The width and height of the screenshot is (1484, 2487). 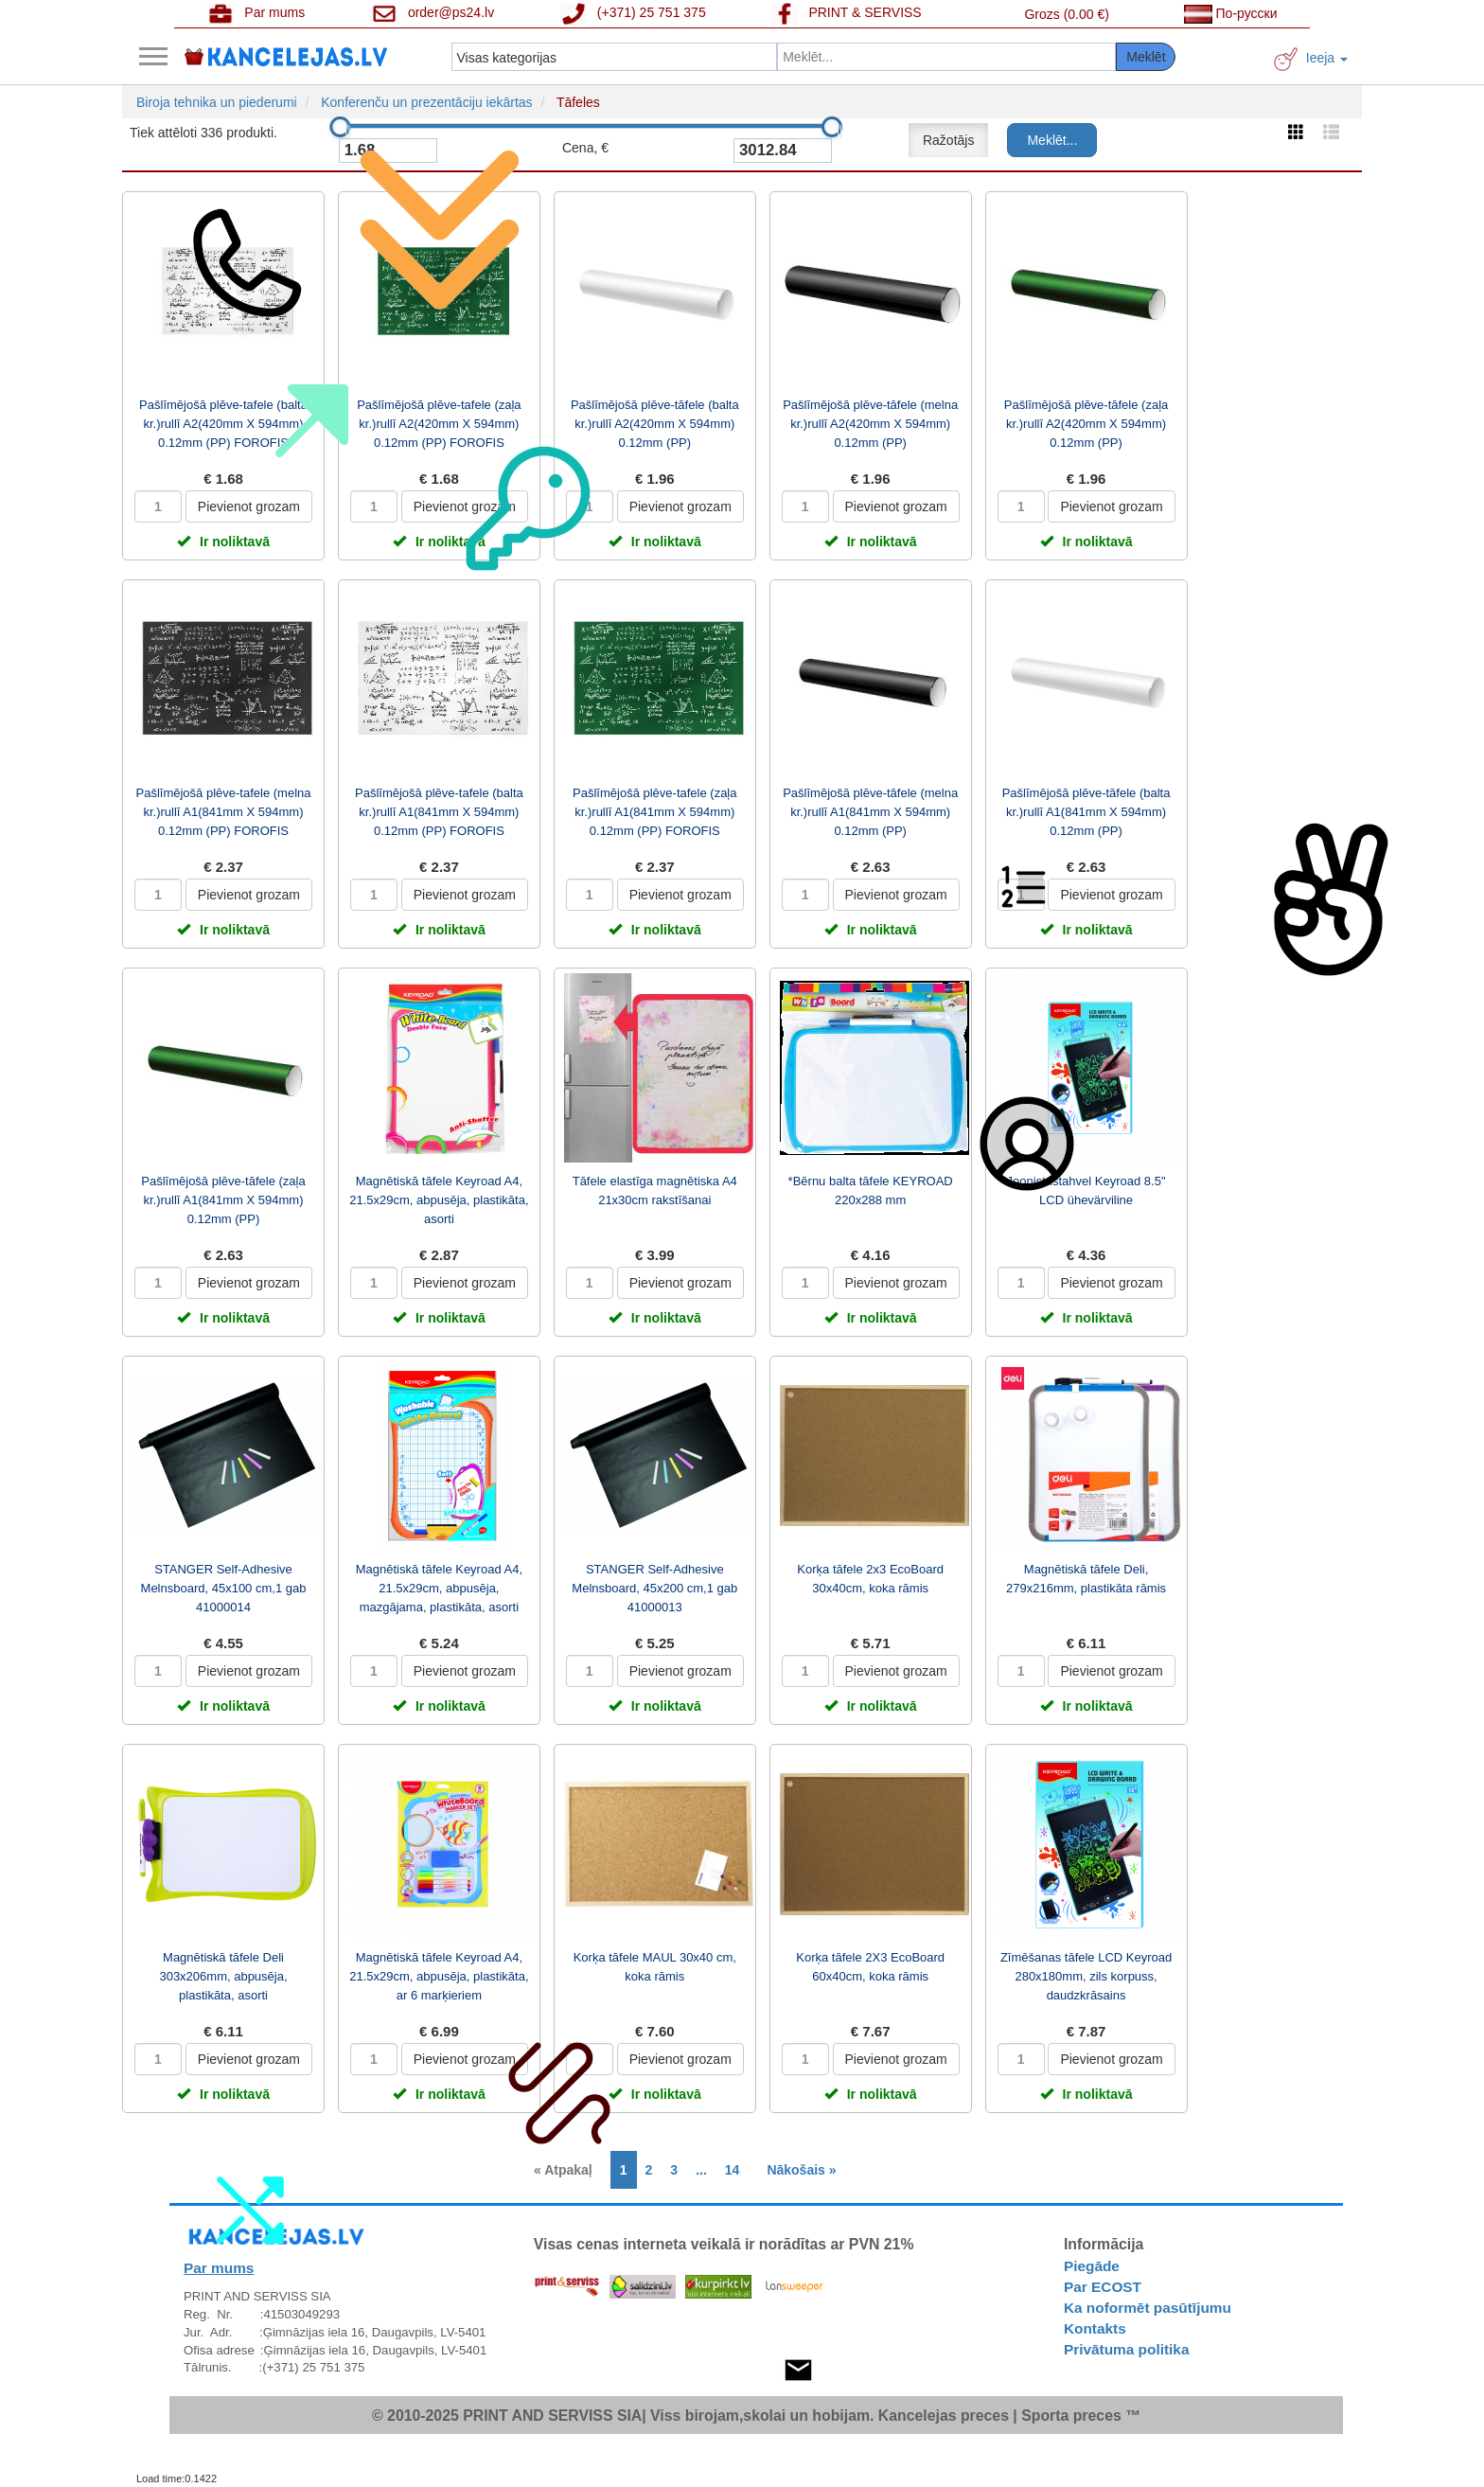 What do you see at coordinates (525, 510) in the screenshot?
I see `access security or password settings` at bounding box center [525, 510].